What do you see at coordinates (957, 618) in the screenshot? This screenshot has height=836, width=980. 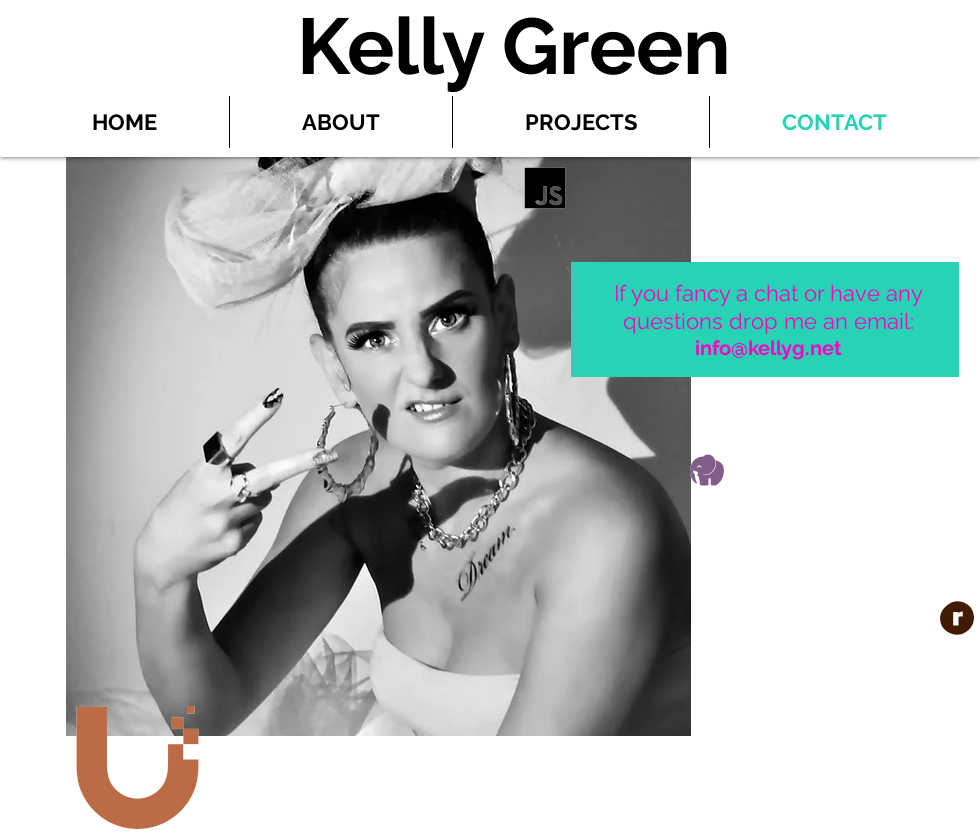 I see `open the Ravelry app` at bounding box center [957, 618].